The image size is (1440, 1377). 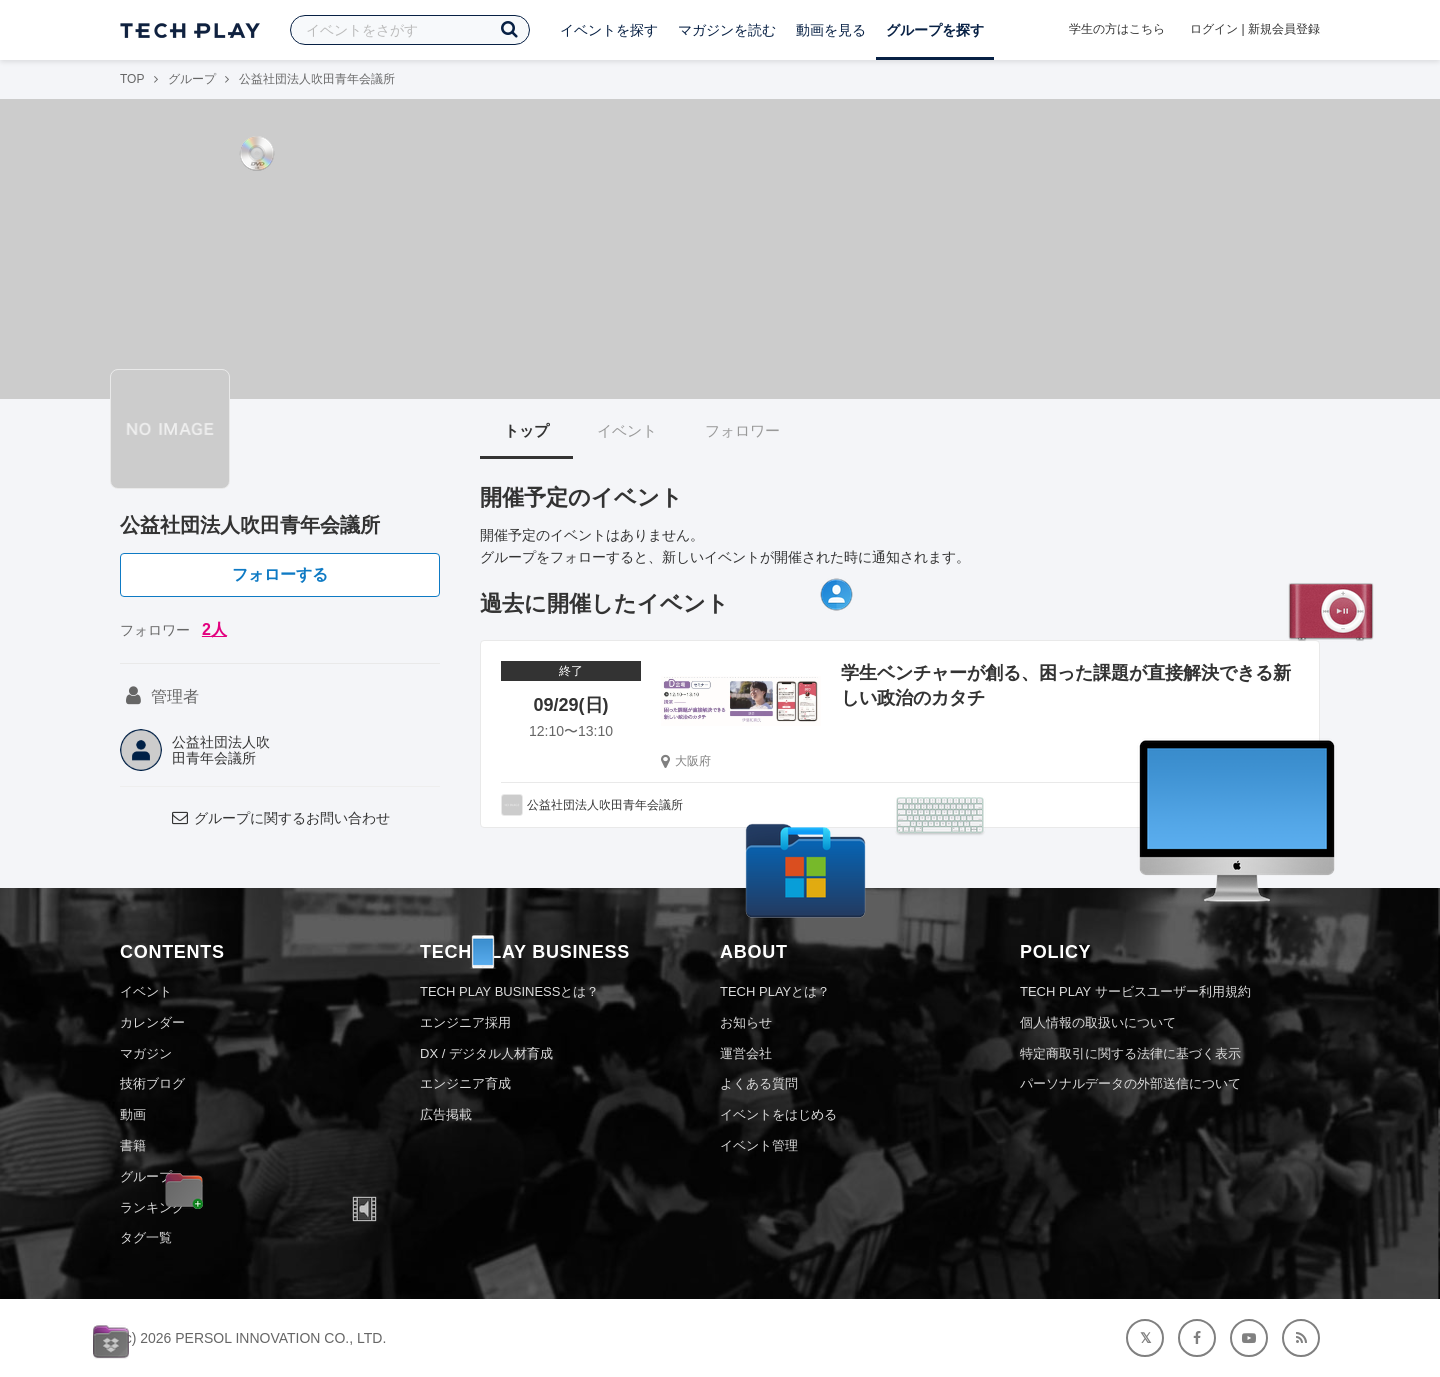 I want to click on view user profile information, so click(x=836, y=594).